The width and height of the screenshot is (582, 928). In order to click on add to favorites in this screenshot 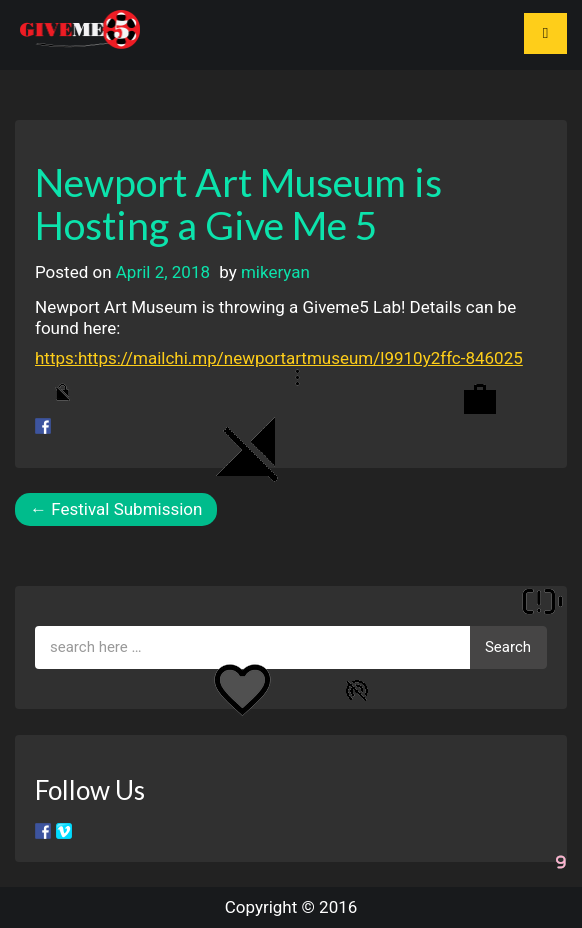, I will do `click(242, 689)`.